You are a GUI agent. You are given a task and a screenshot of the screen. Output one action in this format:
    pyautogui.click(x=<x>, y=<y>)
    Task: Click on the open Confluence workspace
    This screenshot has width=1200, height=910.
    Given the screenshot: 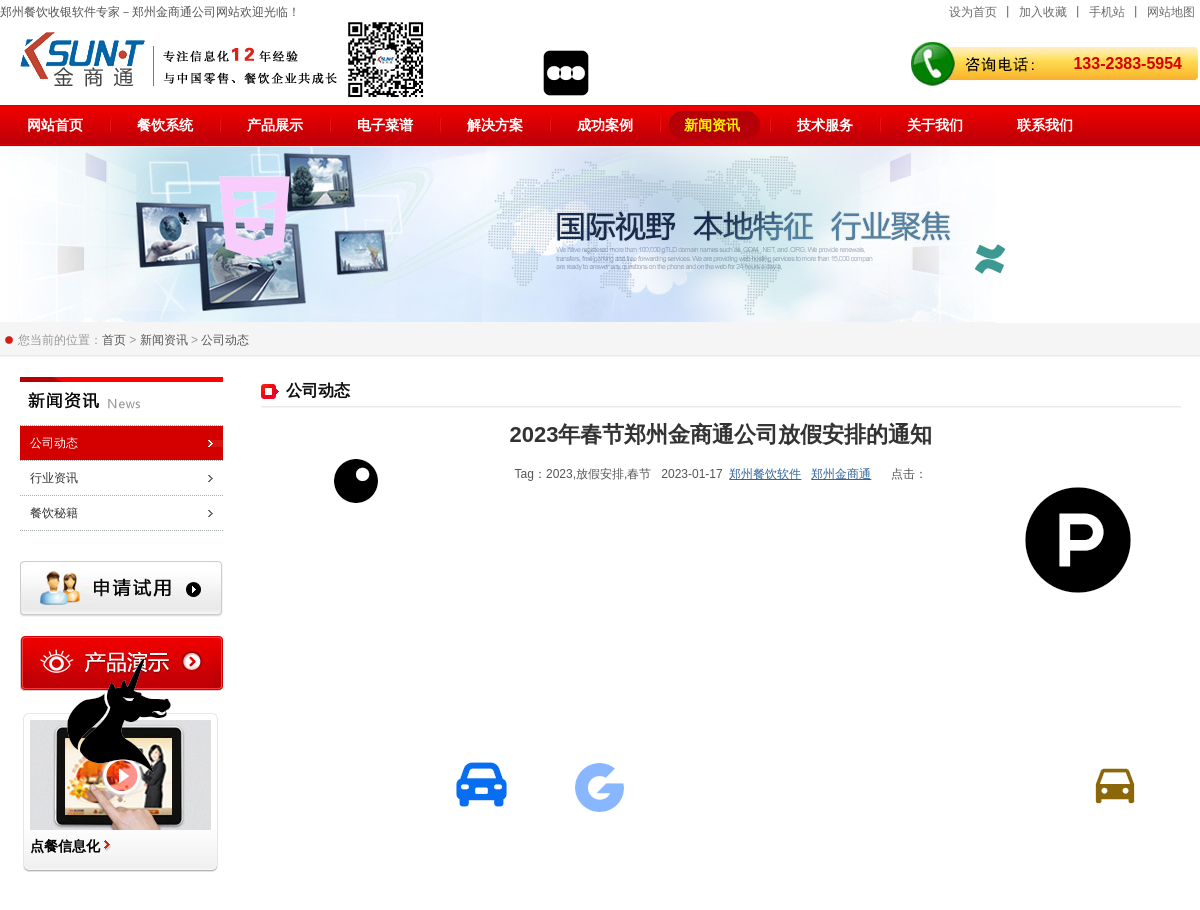 What is the action you would take?
    pyautogui.click(x=990, y=259)
    